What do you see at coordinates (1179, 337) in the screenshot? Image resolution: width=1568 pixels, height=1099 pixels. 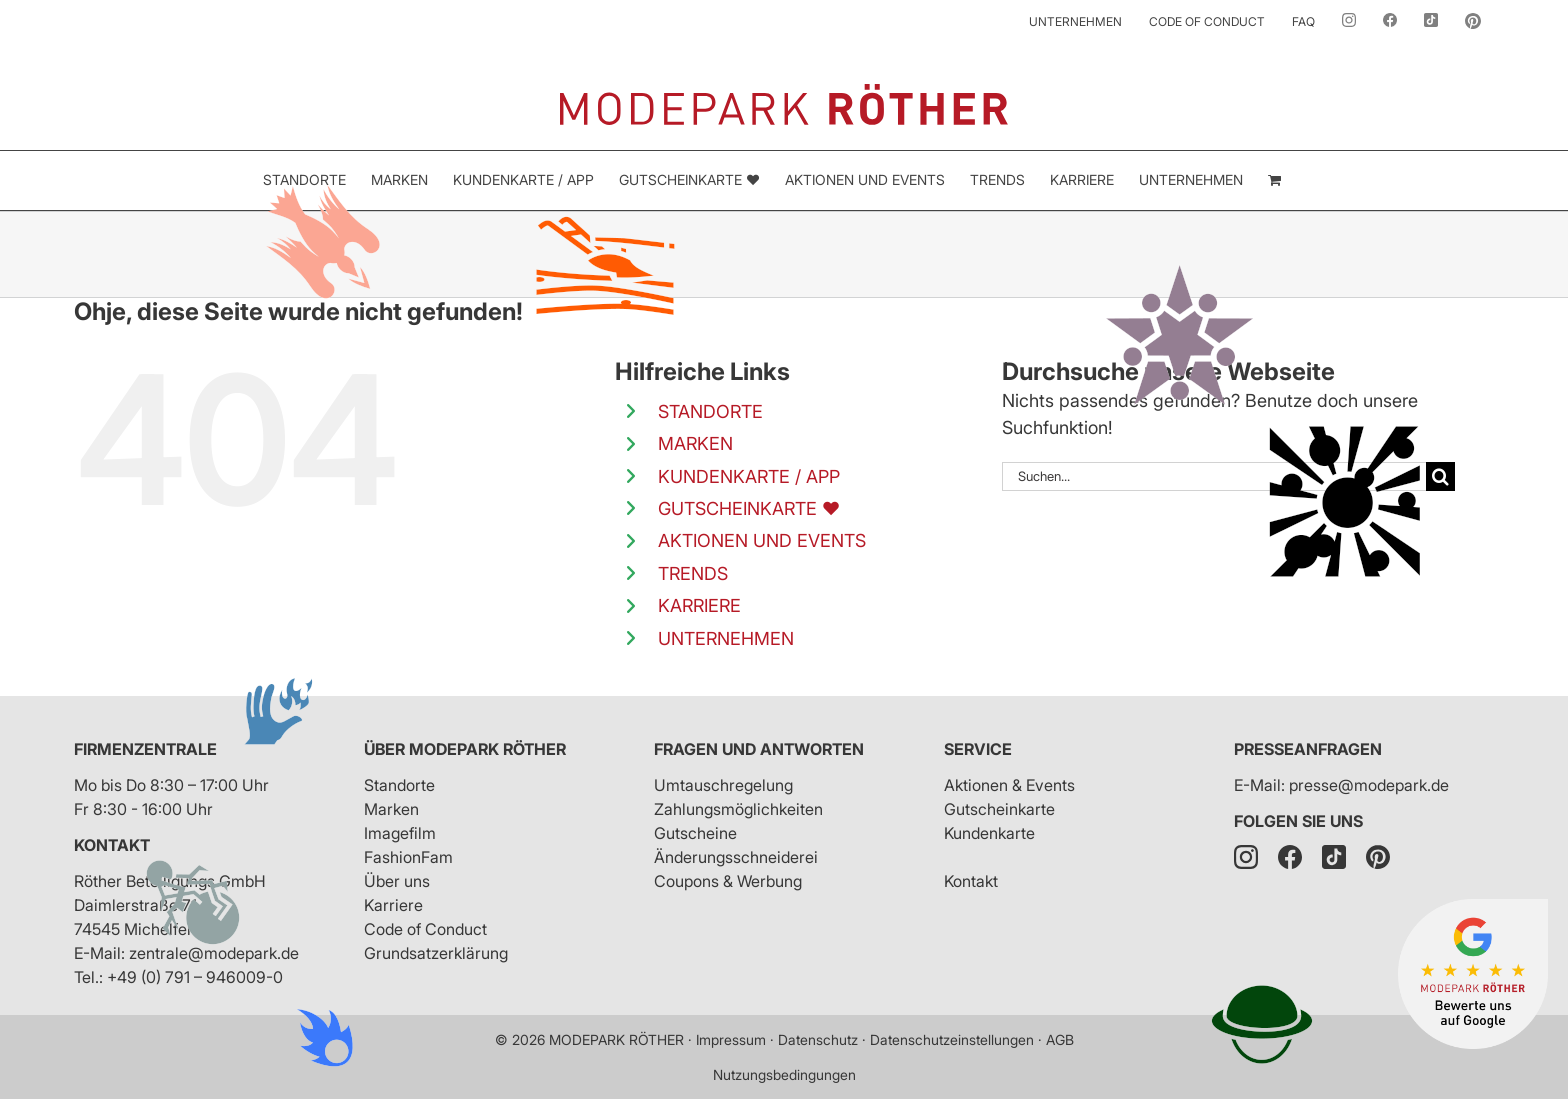 I see `view achievements or rewards in a game` at bounding box center [1179, 337].